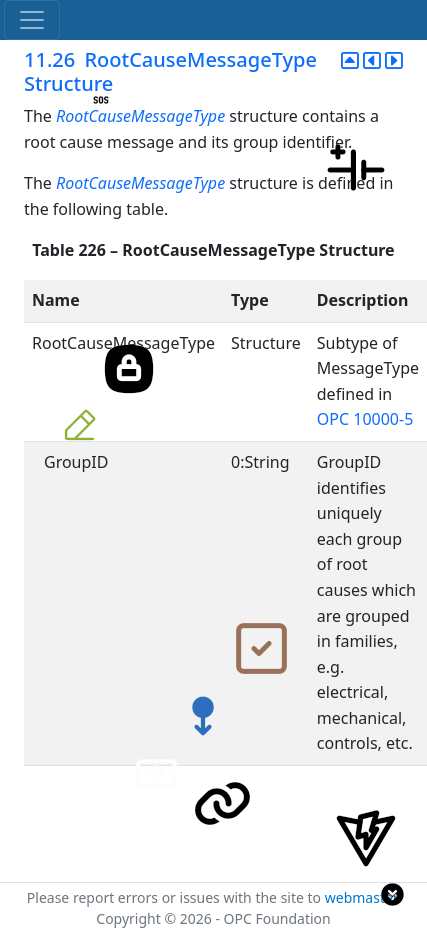 This screenshot has height=933, width=427. I want to click on mark a task or item as complete, so click(261, 648).